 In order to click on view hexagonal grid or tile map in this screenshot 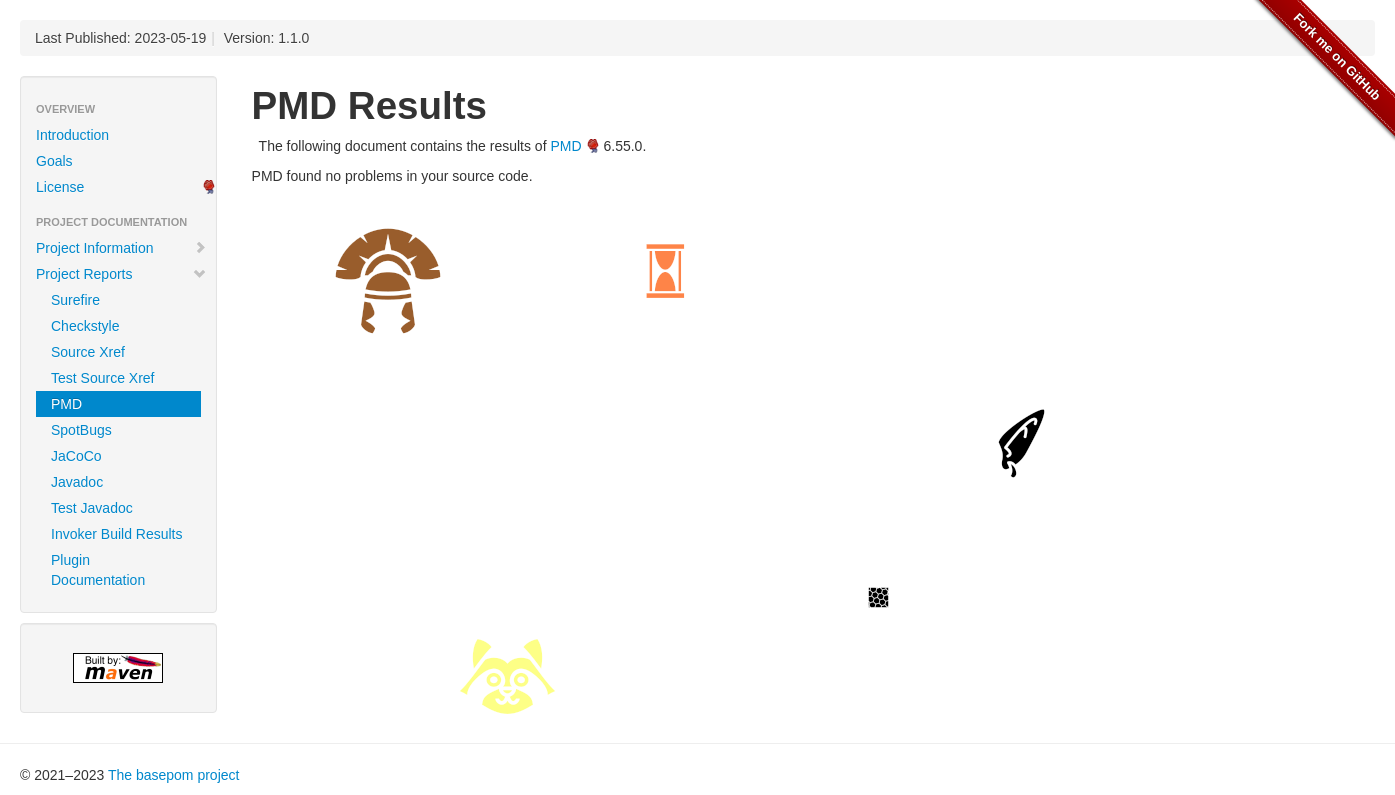, I will do `click(878, 597)`.